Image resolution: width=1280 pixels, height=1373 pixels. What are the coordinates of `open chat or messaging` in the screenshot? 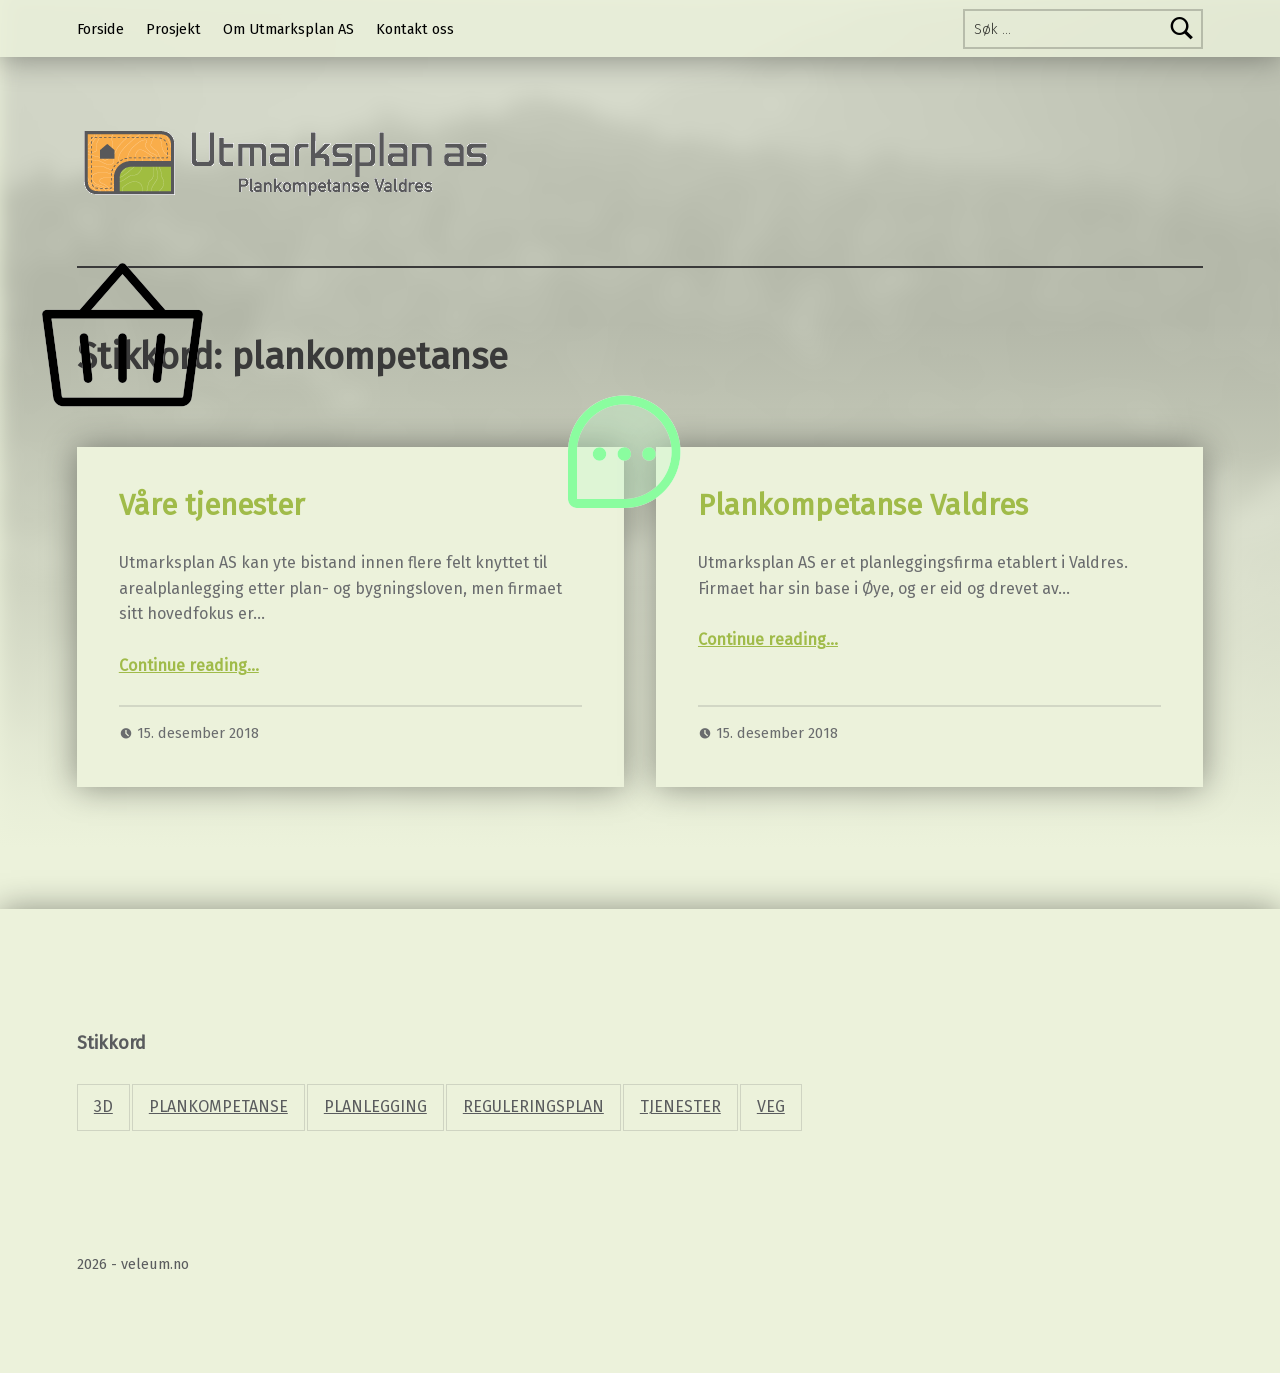 It's located at (622, 454).